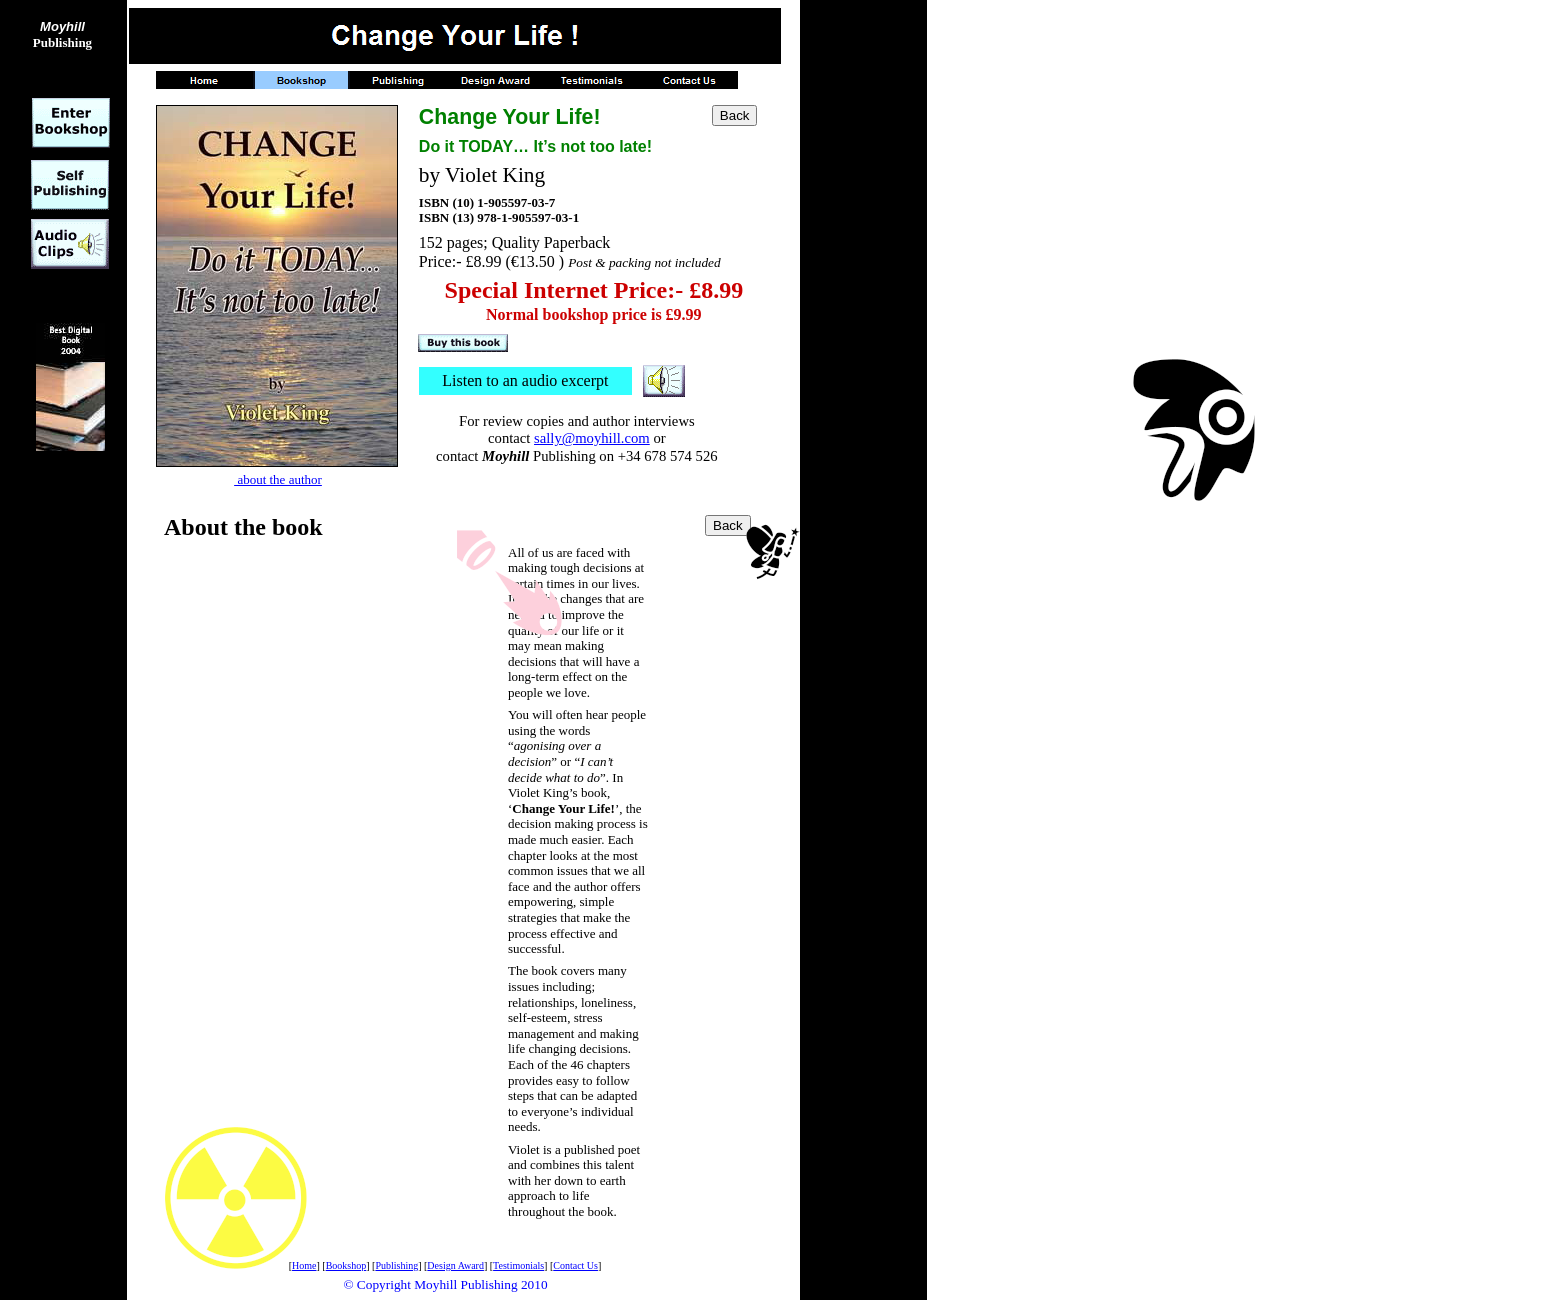  I want to click on fire projectile or launch attack, so click(509, 582).